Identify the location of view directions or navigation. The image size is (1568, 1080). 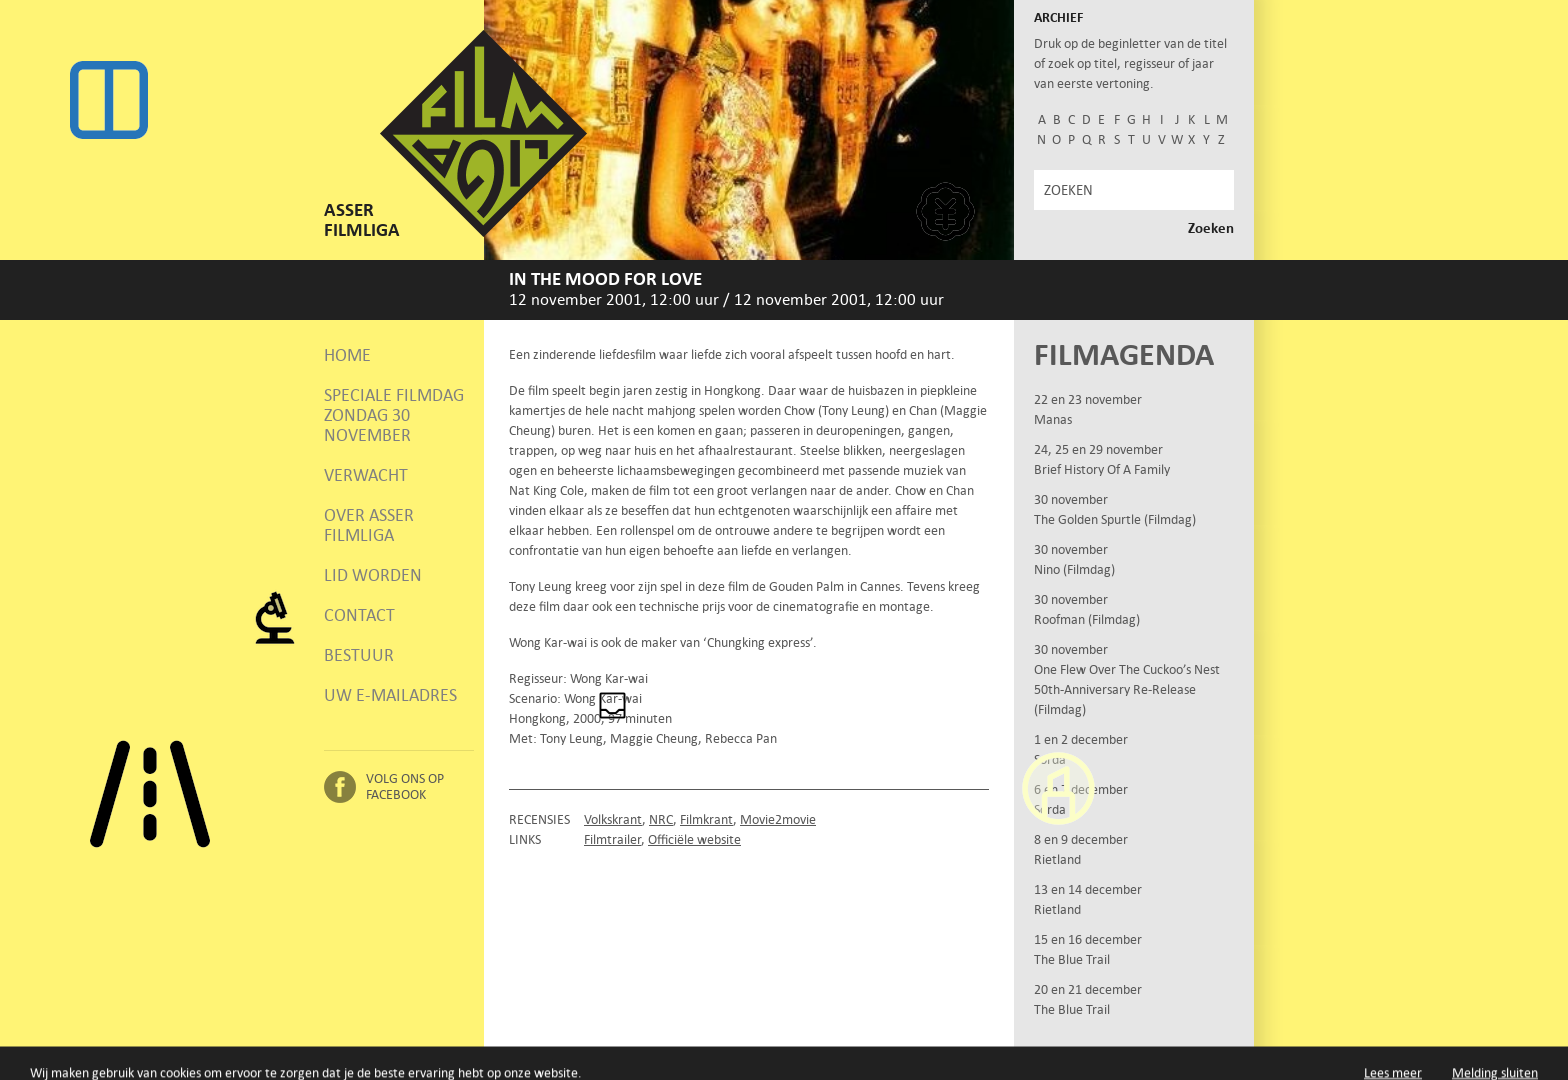
(150, 794).